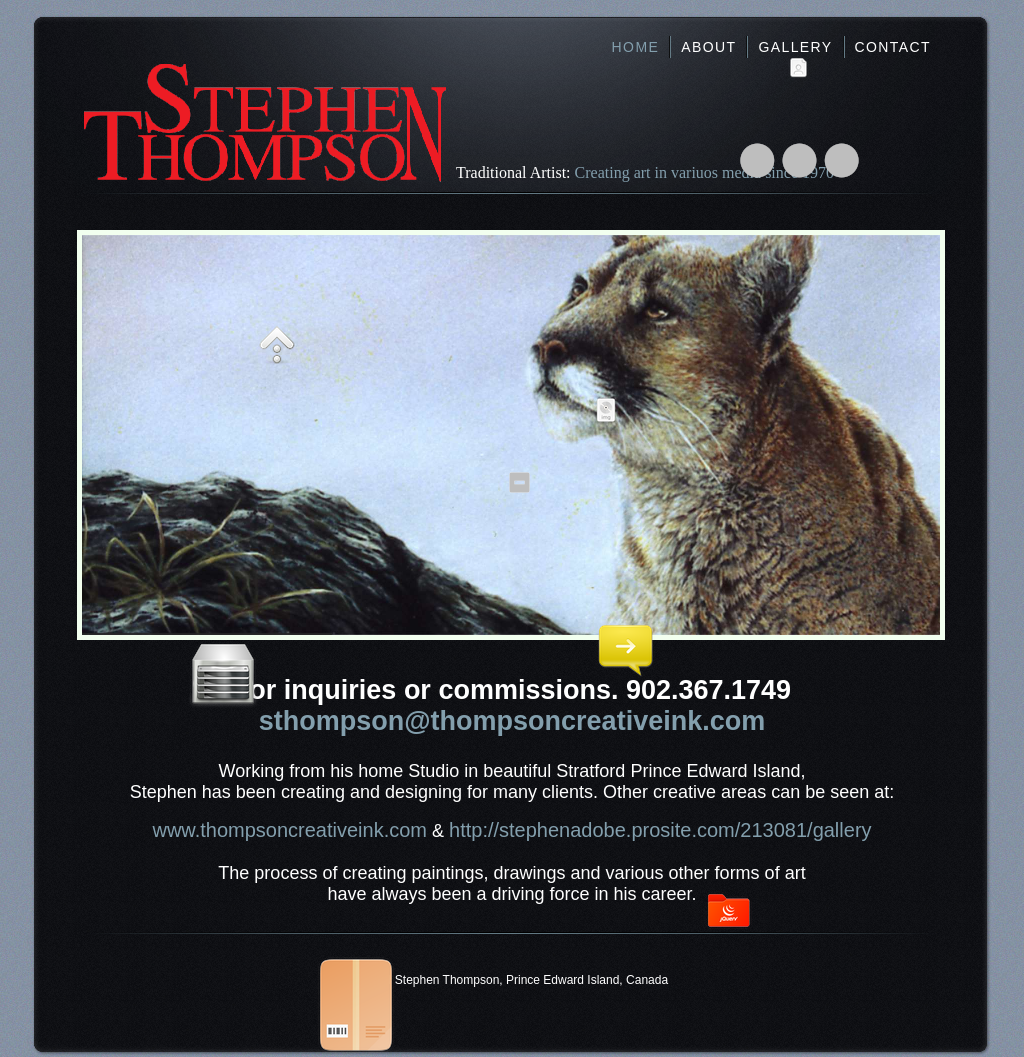 The image size is (1024, 1057). What do you see at coordinates (799, 160) in the screenshot?
I see `content is loading` at bounding box center [799, 160].